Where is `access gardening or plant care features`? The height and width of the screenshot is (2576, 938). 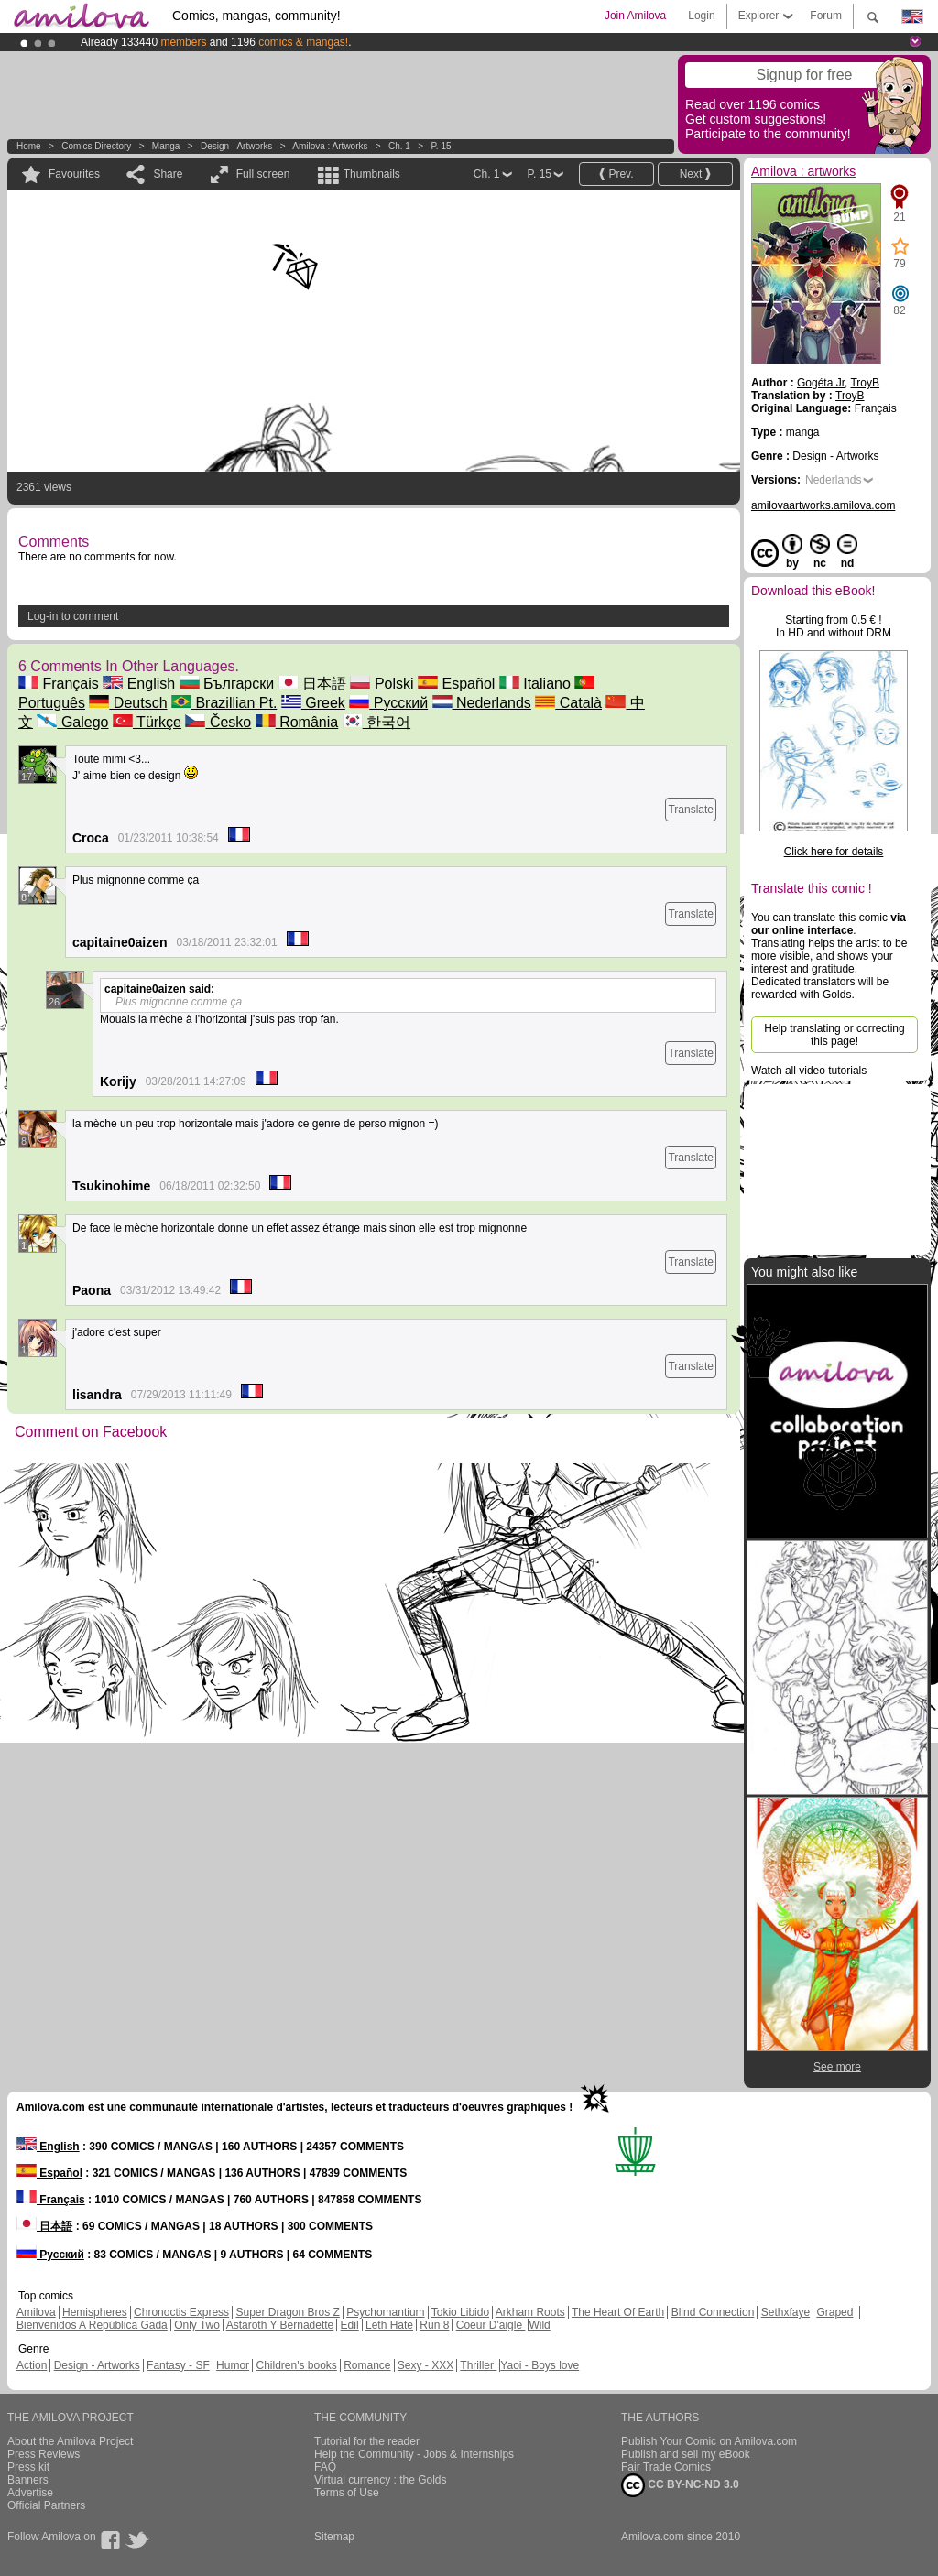
access gardening or plant care features is located at coordinates (759, 1347).